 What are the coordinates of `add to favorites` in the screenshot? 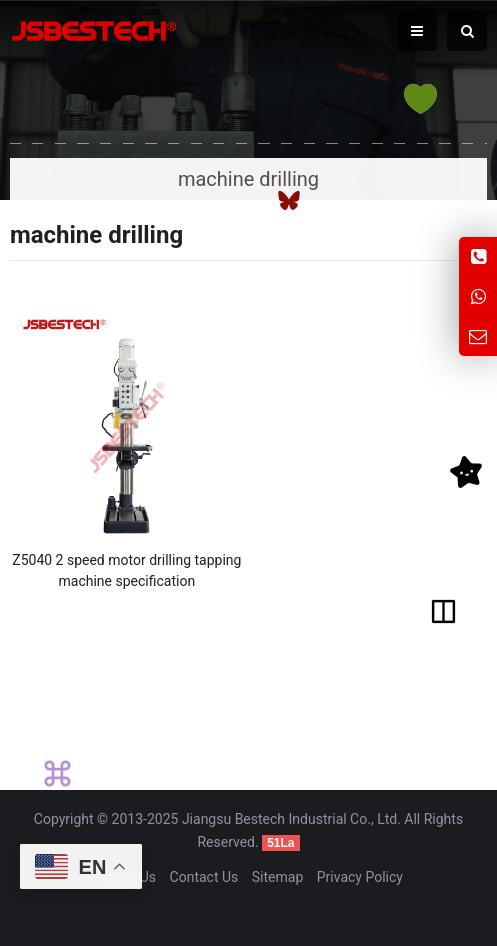 It's located at (420, 98).